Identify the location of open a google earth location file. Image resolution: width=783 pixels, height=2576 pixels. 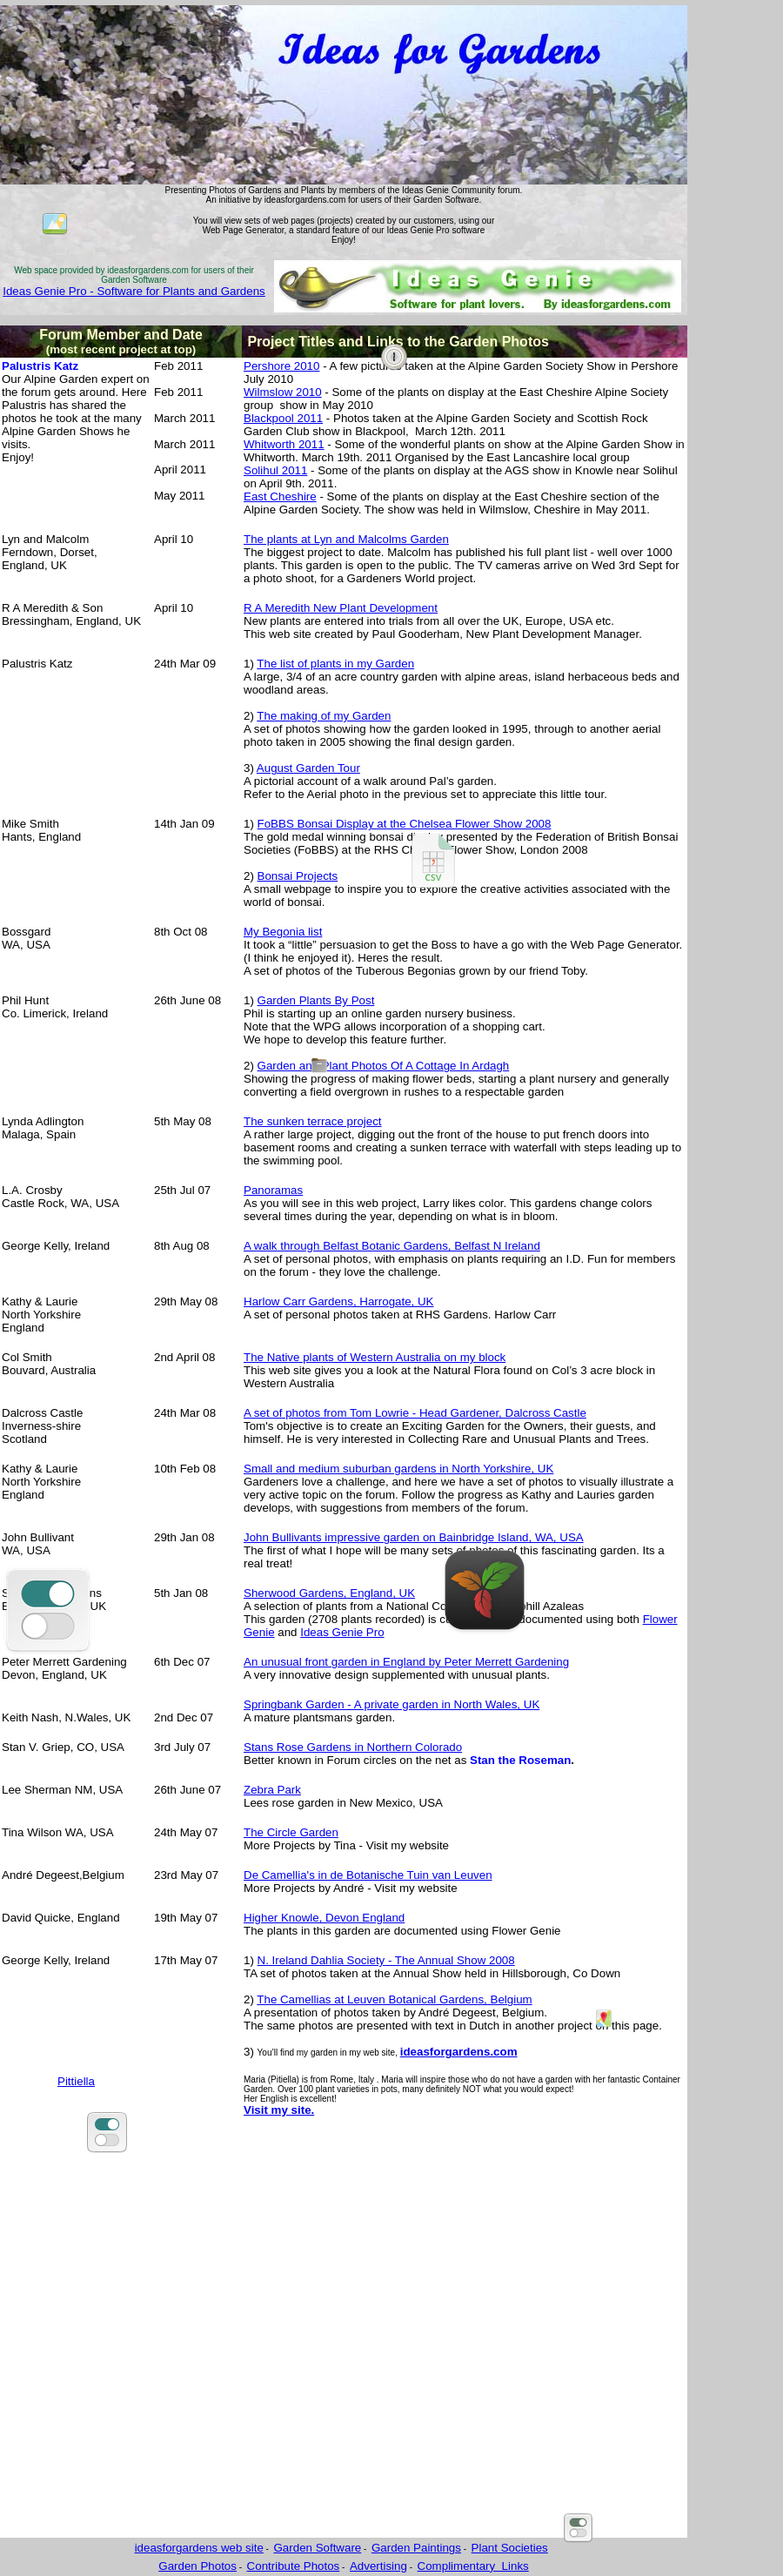
(604, 2018).